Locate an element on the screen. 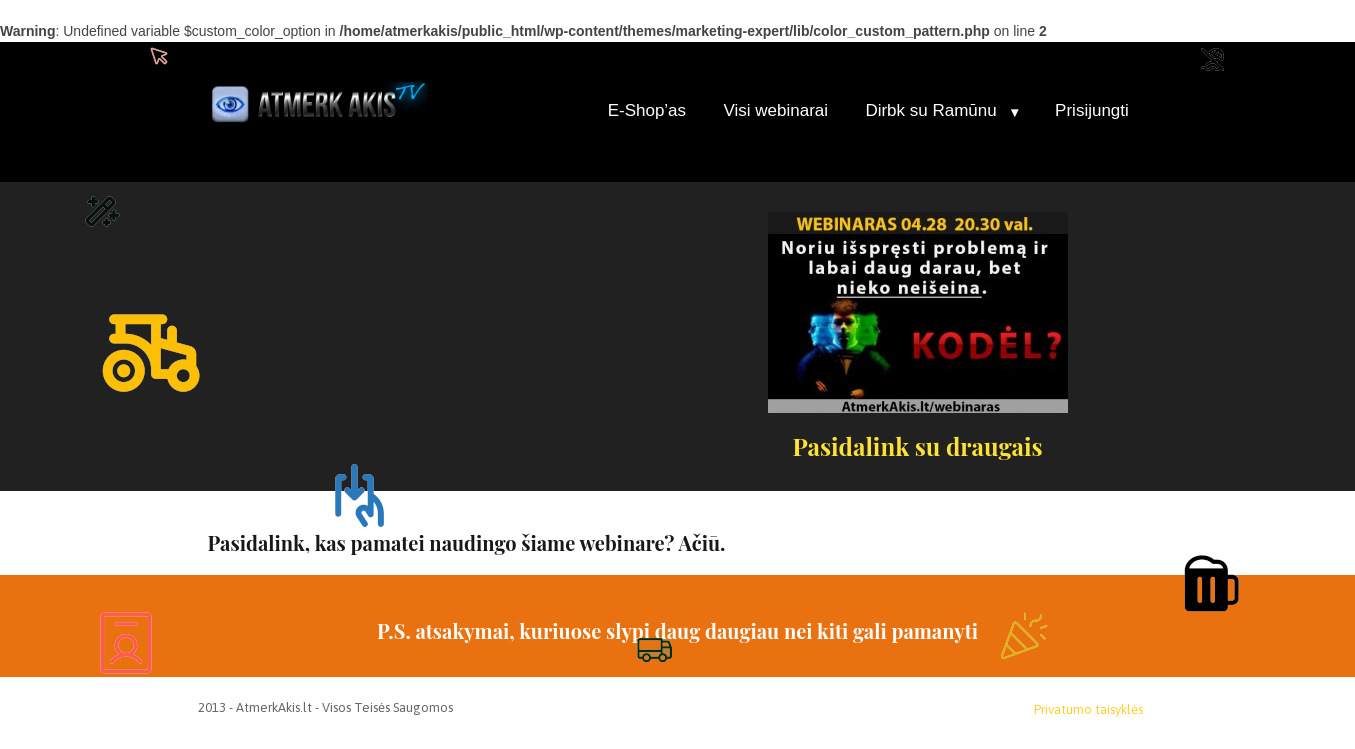 This screenshot has width=1355, height=749. view user profile or identification details is located at coordinates (126, 643).